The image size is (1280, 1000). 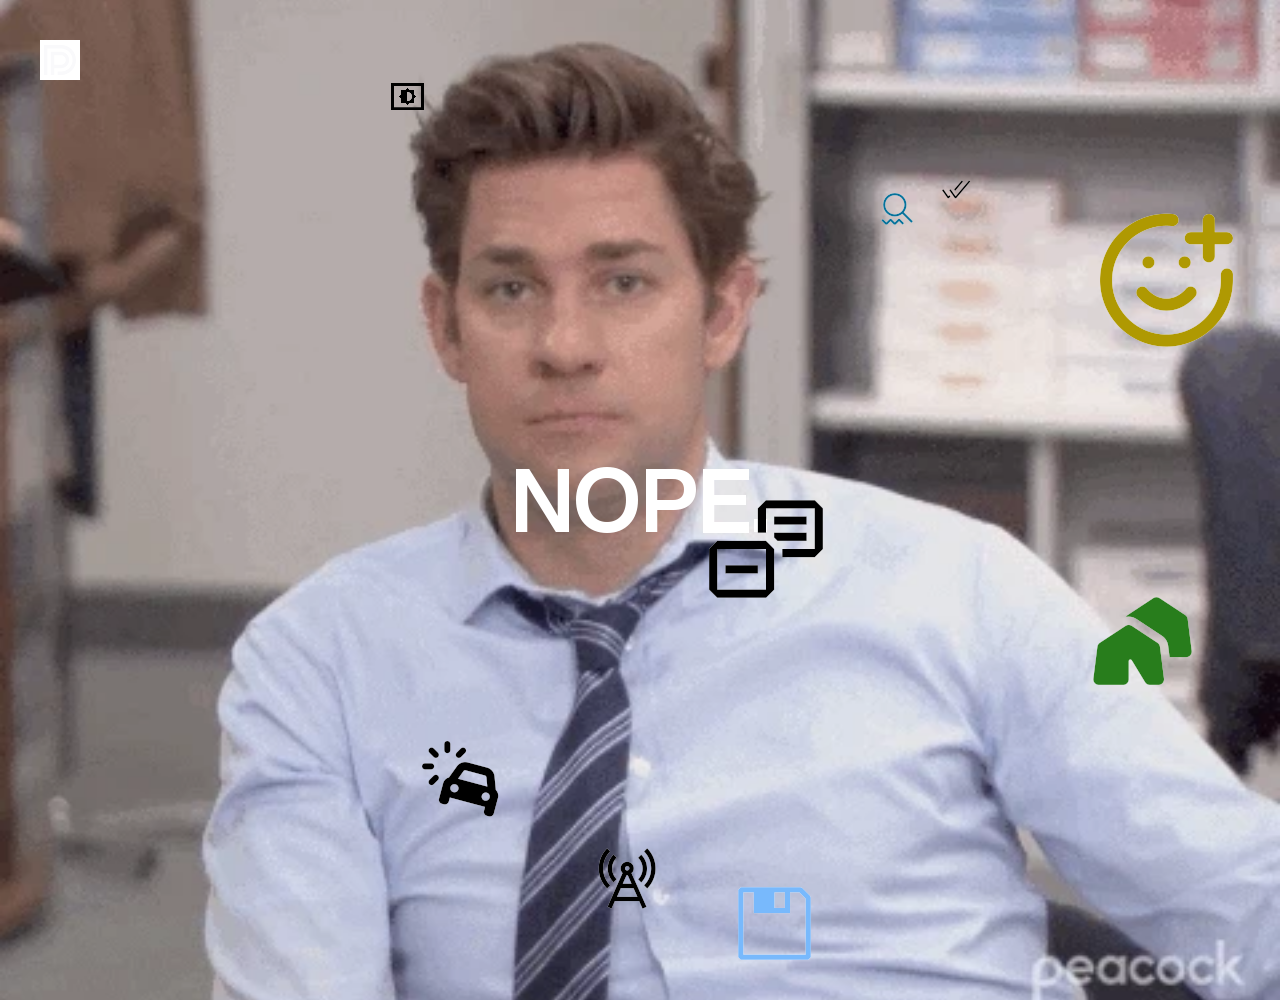 I want to click on report a vehicle accident, so click(x=461, y=780).